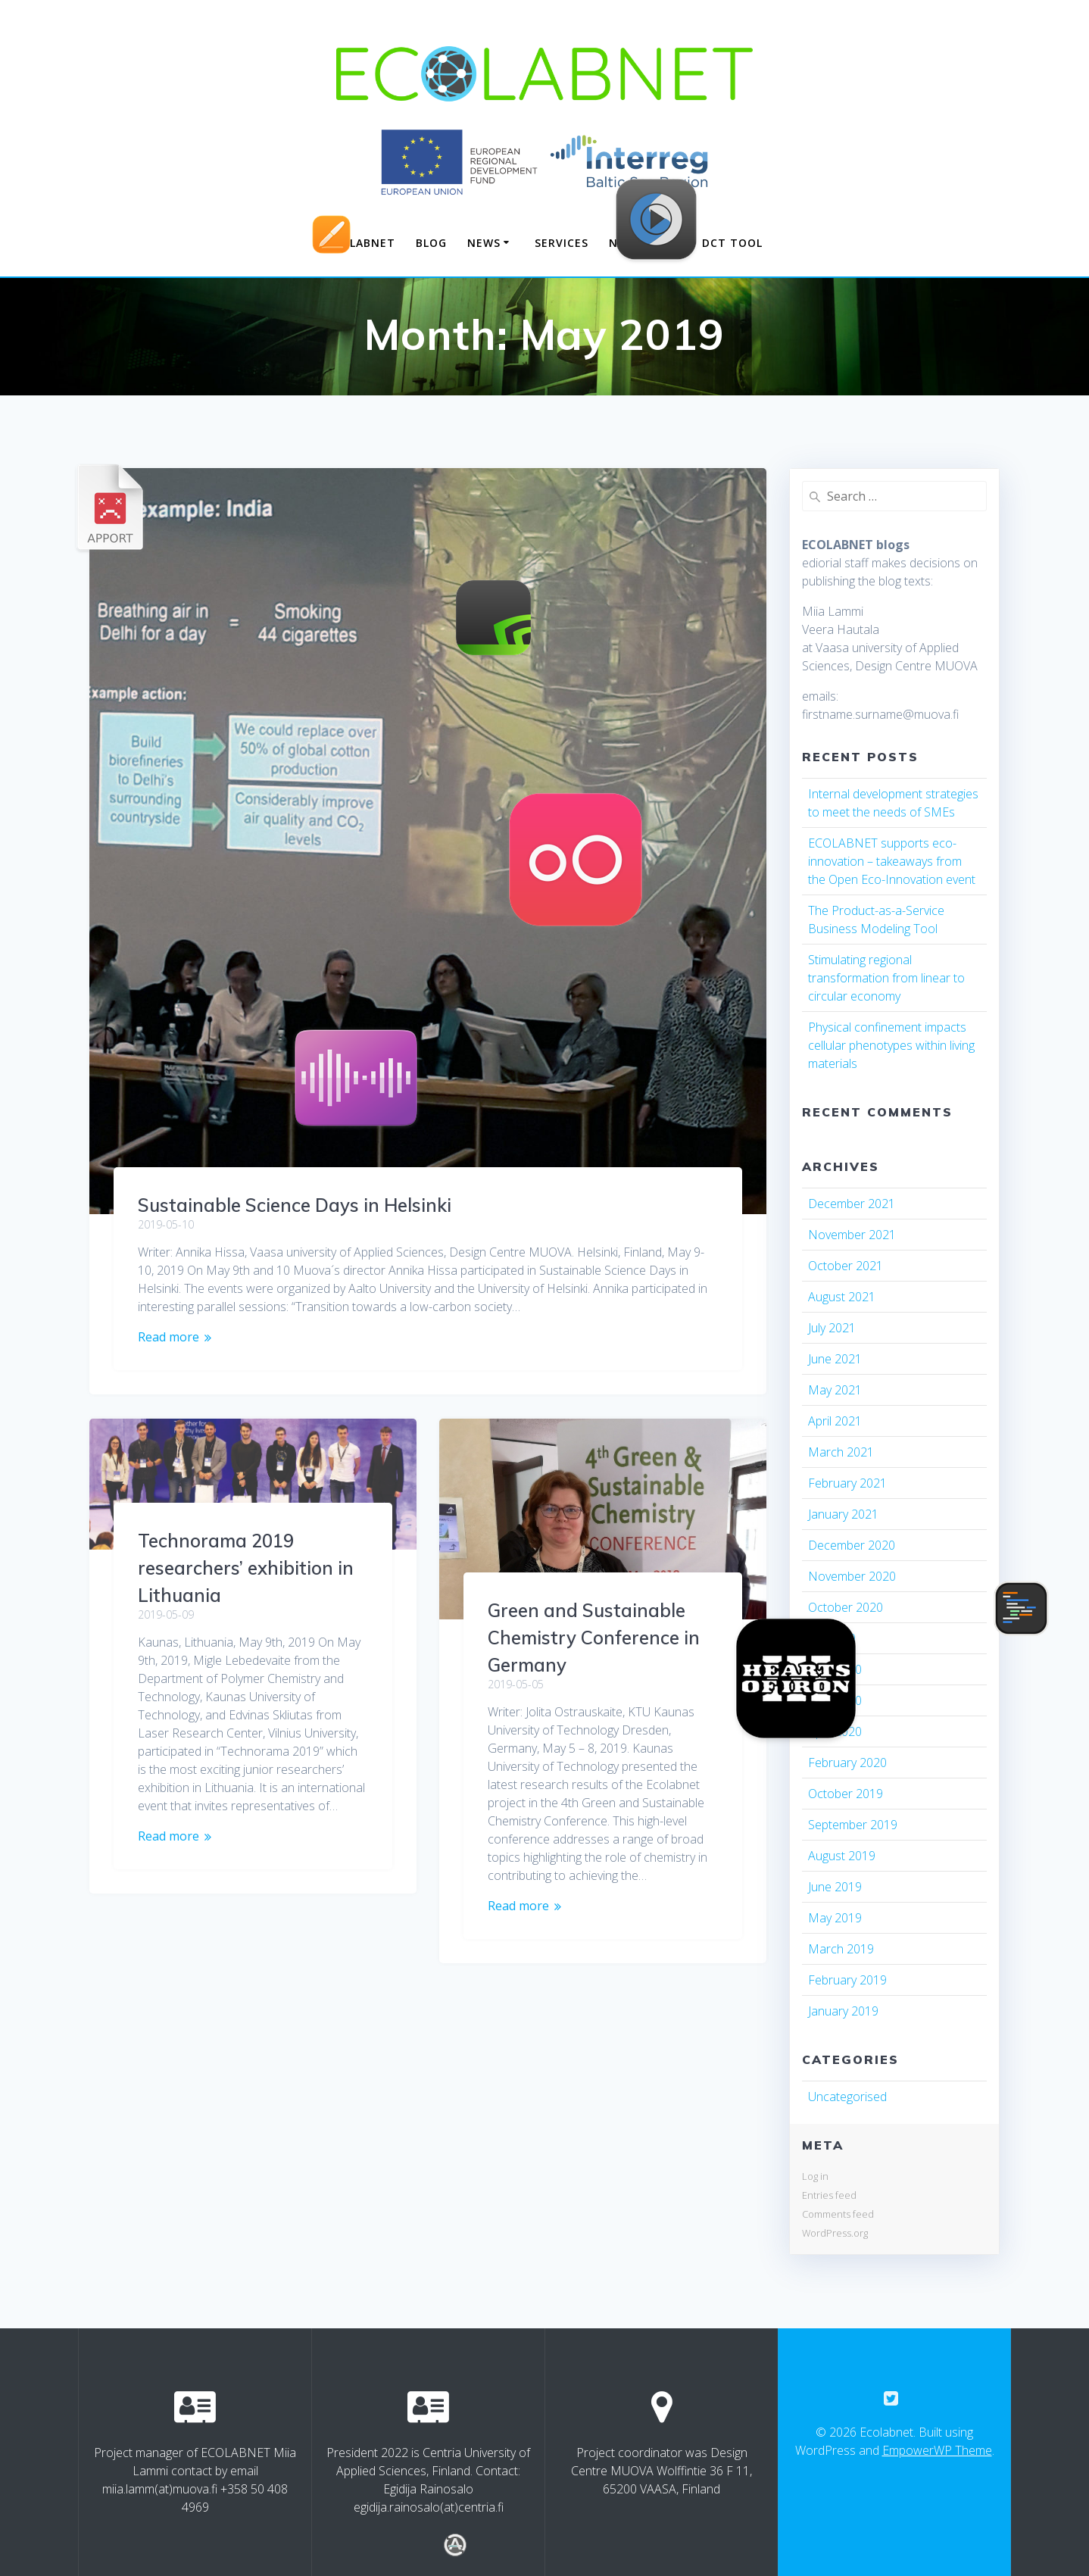 The width and height of the screenshot is (1089, 2576). What do you see at coordinates (656, 219) in the screenshot?
I see `open openshot video editor` at bounding box center [656, 219].